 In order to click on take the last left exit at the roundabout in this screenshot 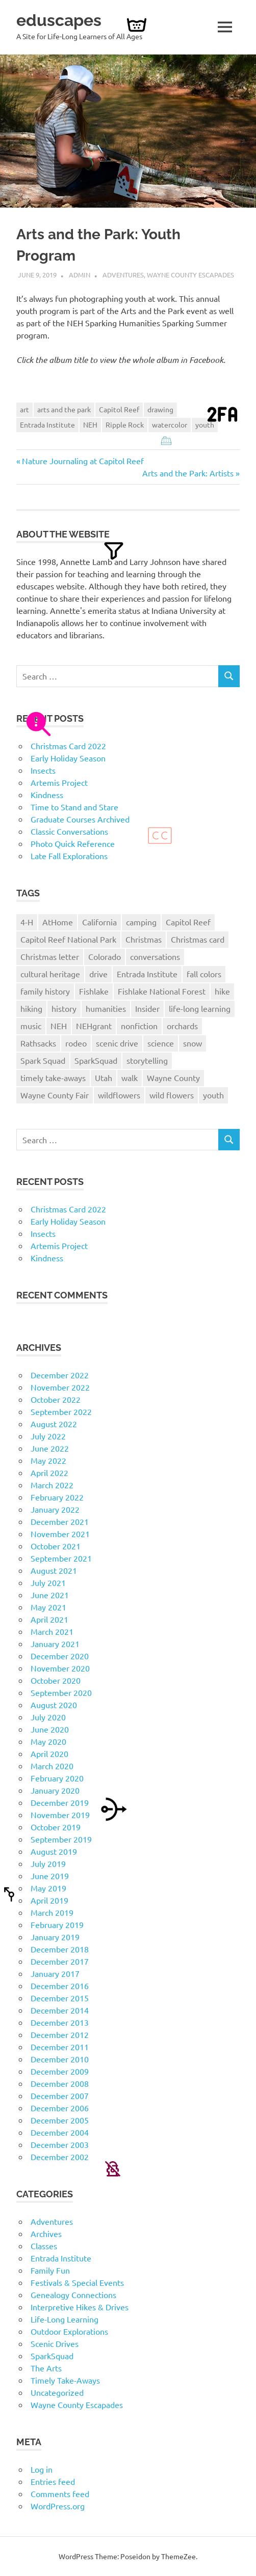, I will do `click(9, 1894)`.